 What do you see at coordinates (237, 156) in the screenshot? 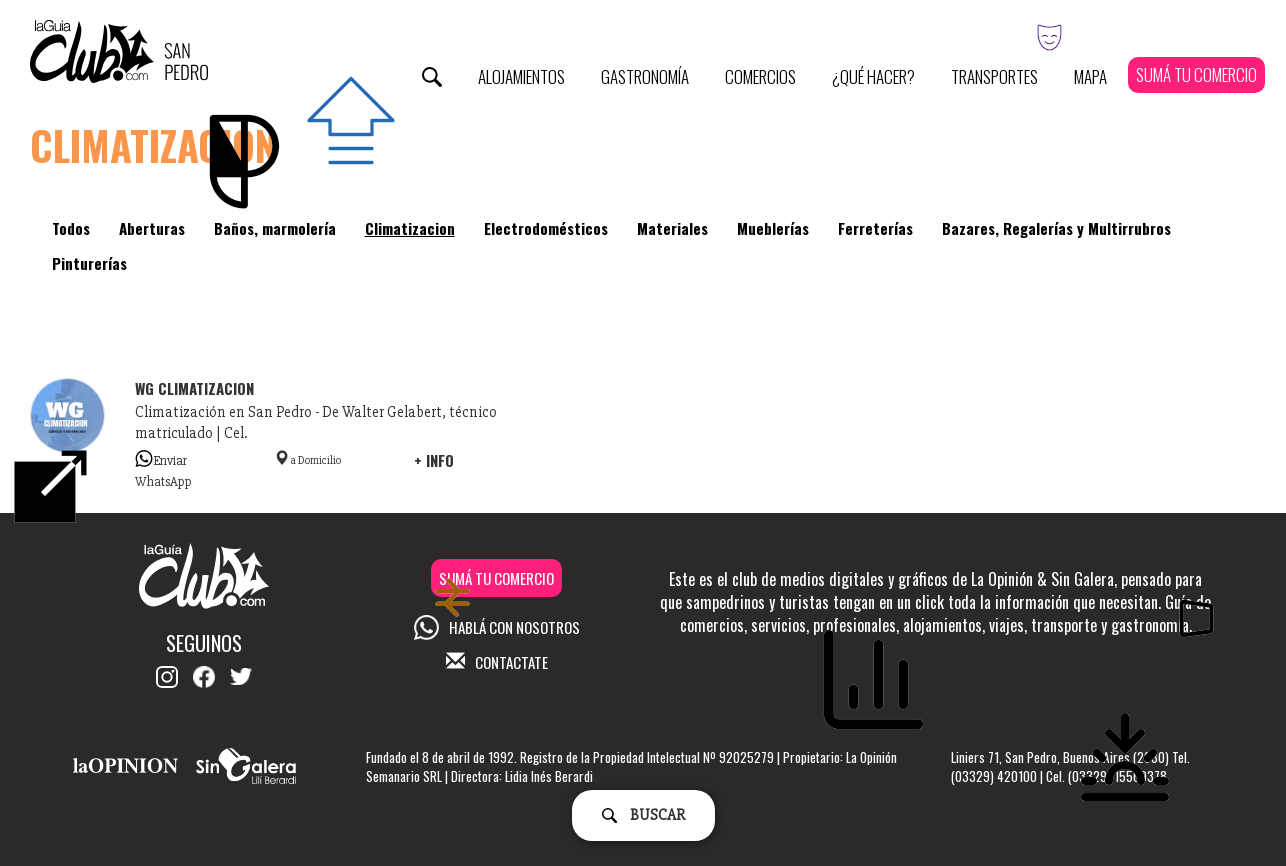
I see `phosphor icons logo` at bounding box center [237, 156].